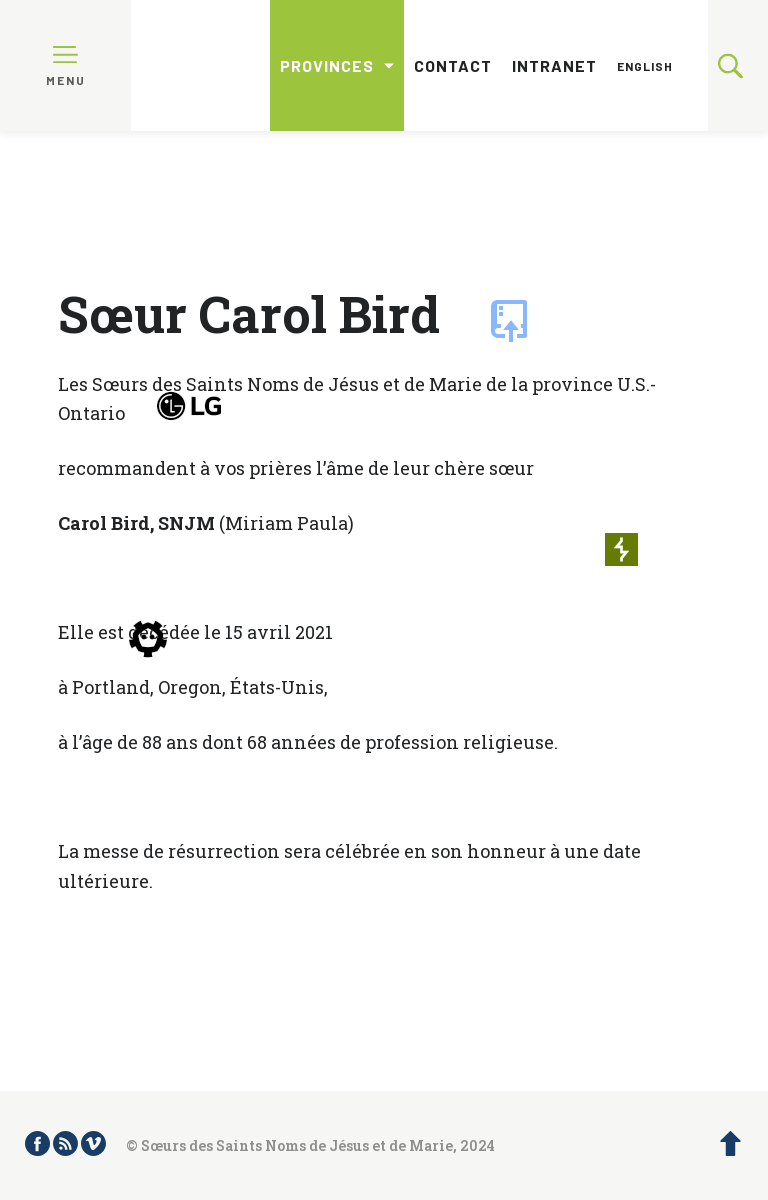  What do you see at coordinates (148, 639) in the screenshot?
I see `etcd distributed key-value store logo` at bounding box center [148, 639].